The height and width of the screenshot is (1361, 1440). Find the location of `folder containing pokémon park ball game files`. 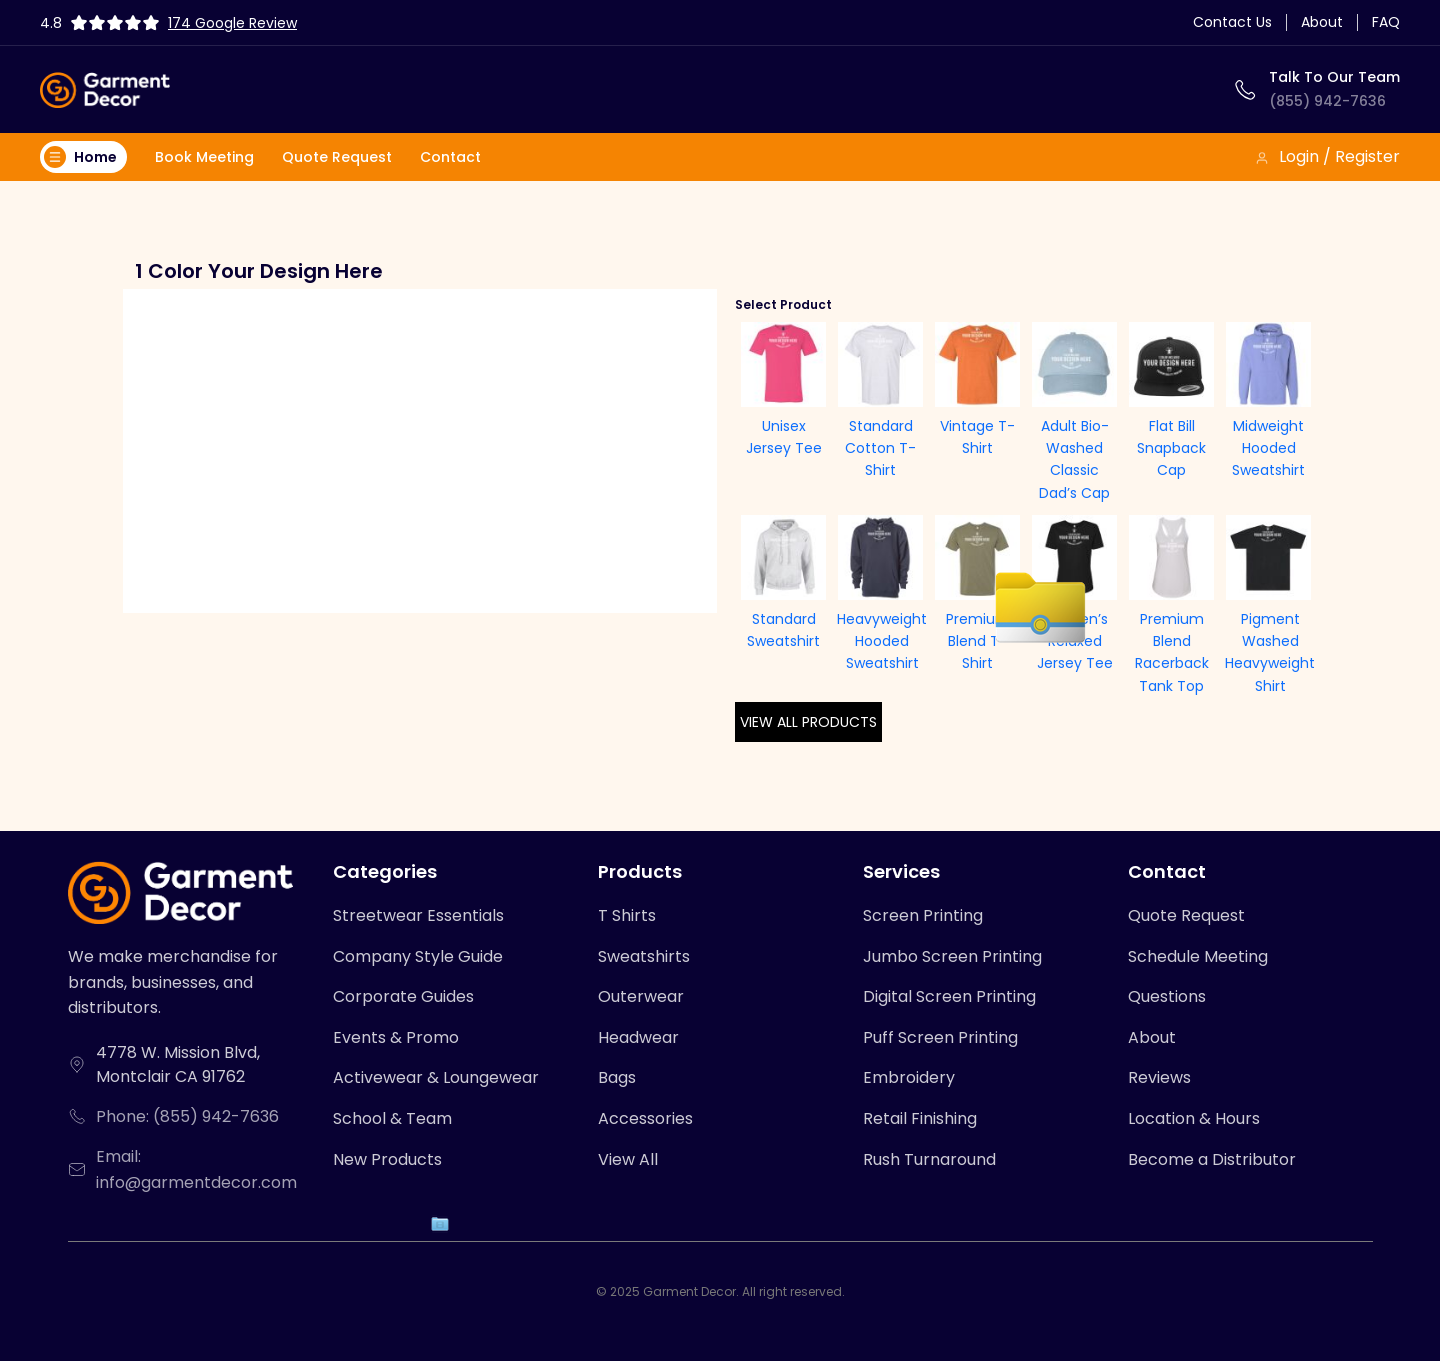

folder containing pokémon park ball game files is located at coordinates (1040, 610).